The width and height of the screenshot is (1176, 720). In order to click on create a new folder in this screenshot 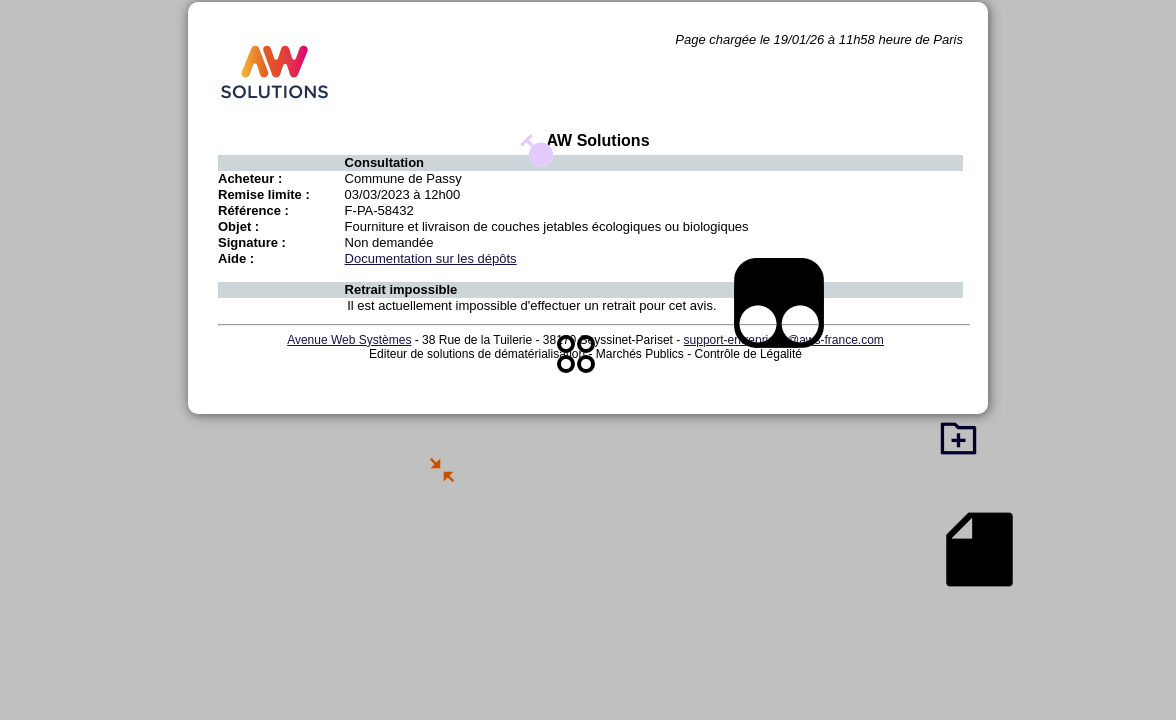, I will do `click(958, 438)`.